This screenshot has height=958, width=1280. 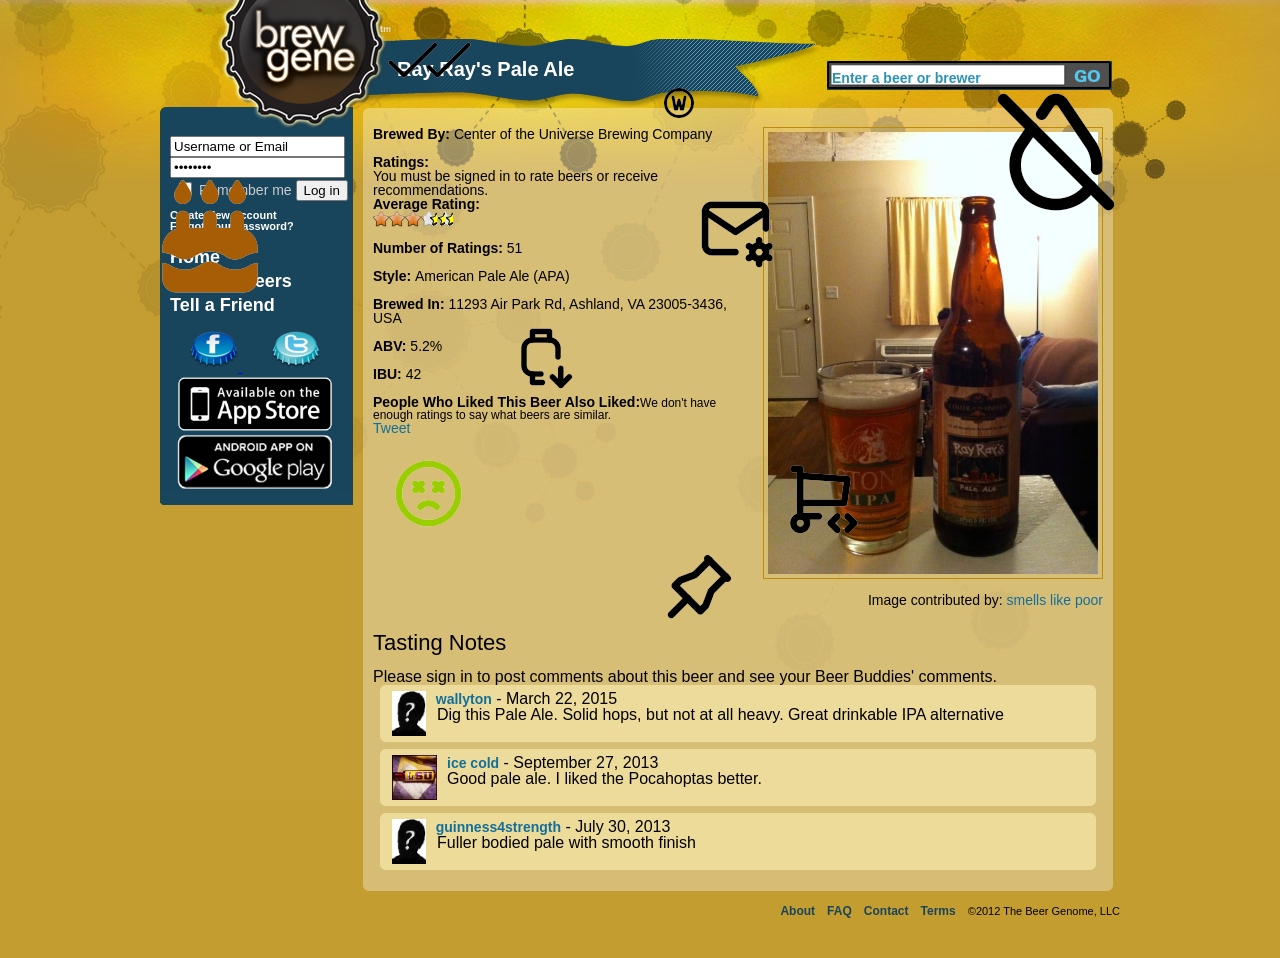 I want to click on disable water or liquid-related features, so click(x=1056, y=152).